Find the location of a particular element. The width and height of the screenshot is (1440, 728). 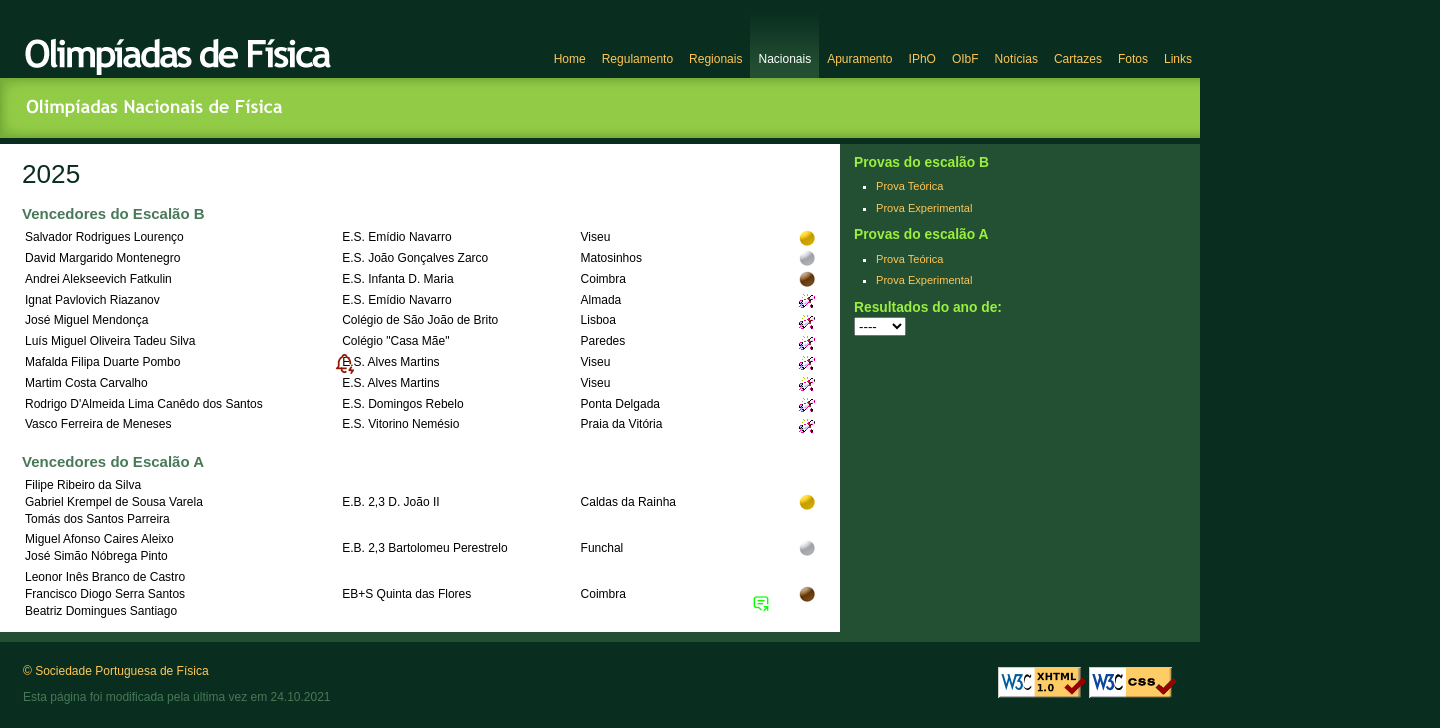

share a message or conversation is located at coordinates (761, 603).